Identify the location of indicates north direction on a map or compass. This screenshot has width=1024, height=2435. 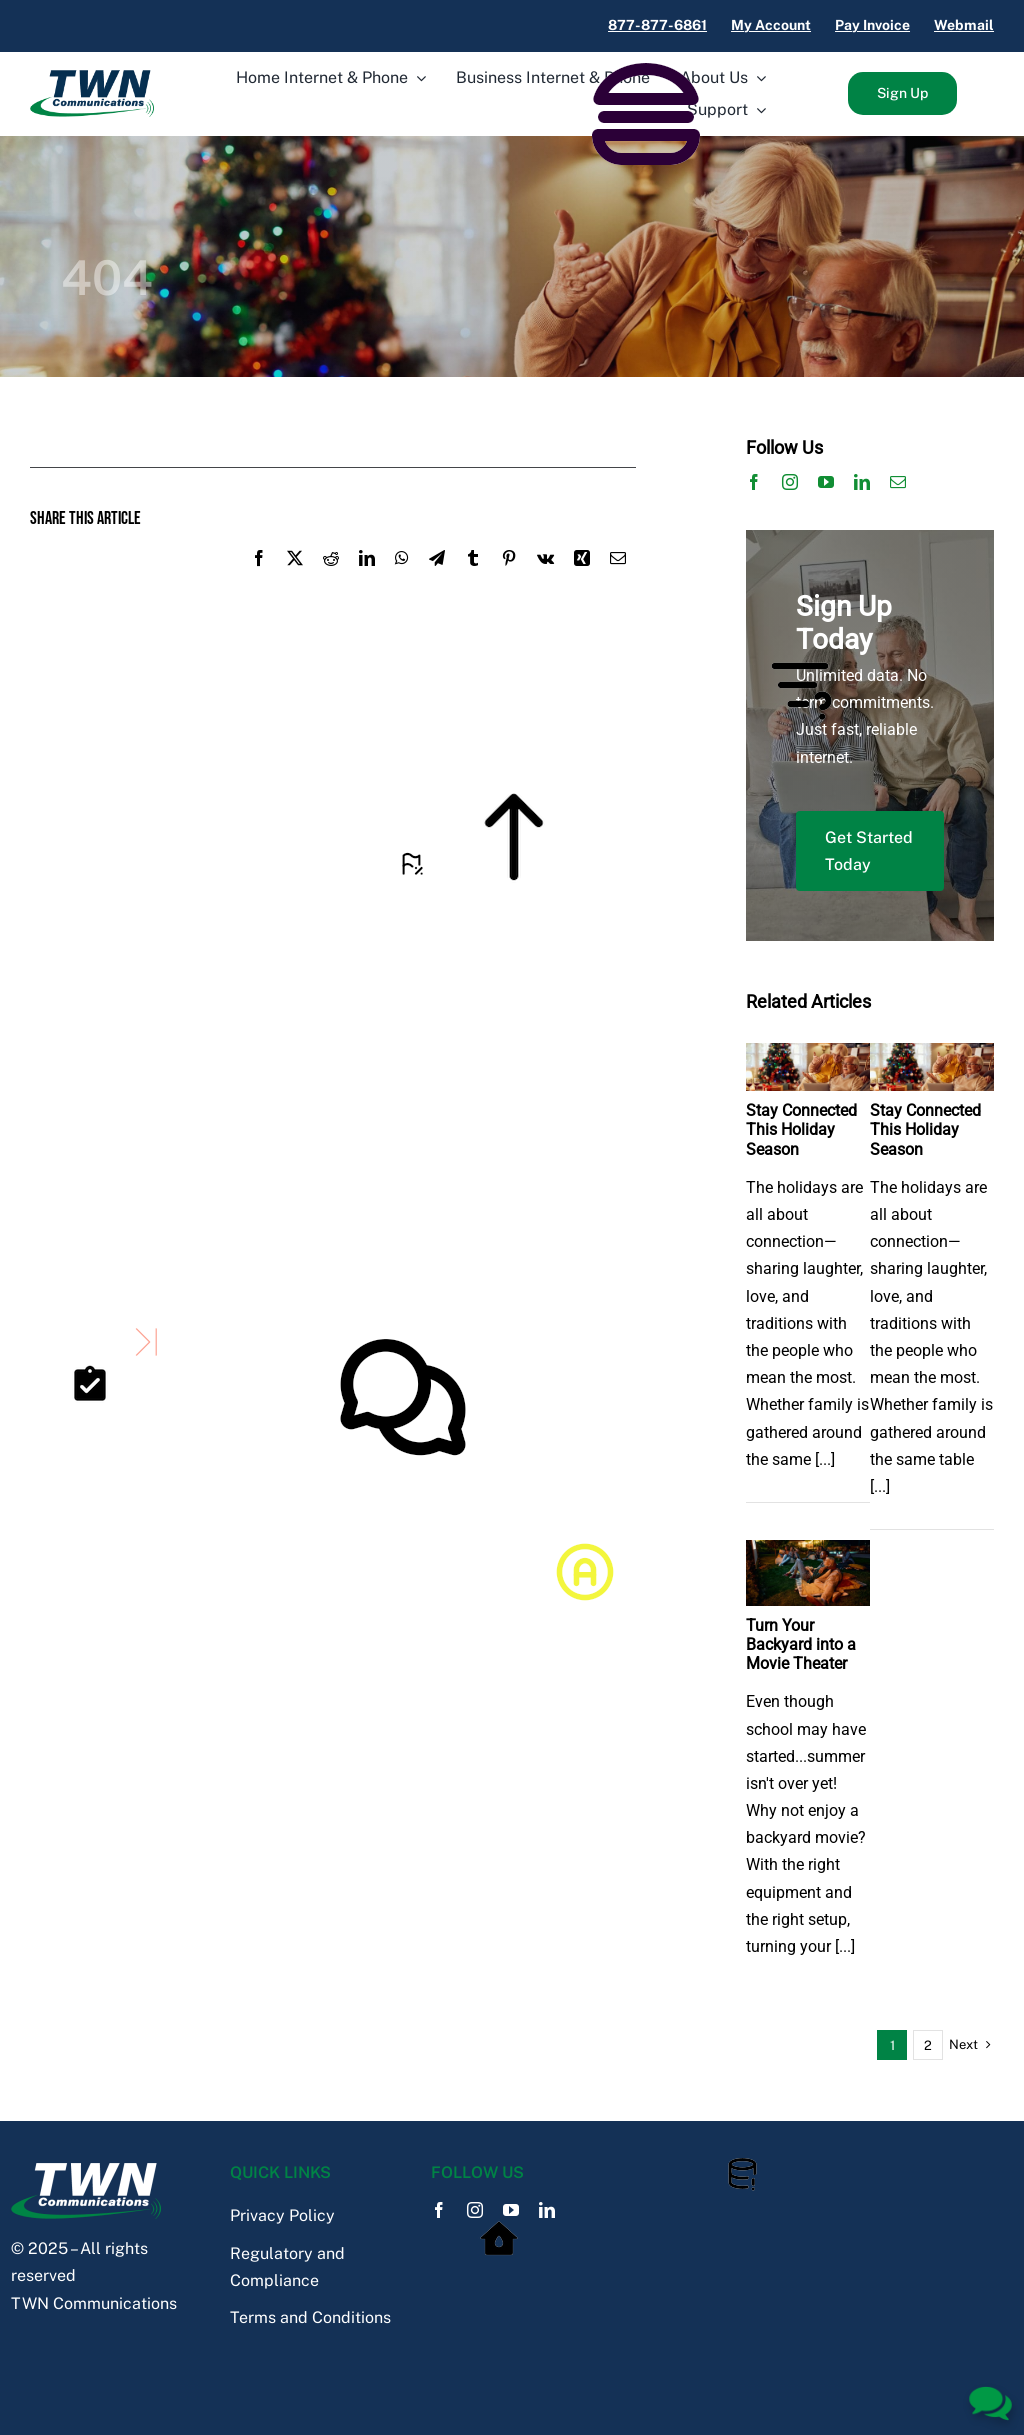
(514, 836).